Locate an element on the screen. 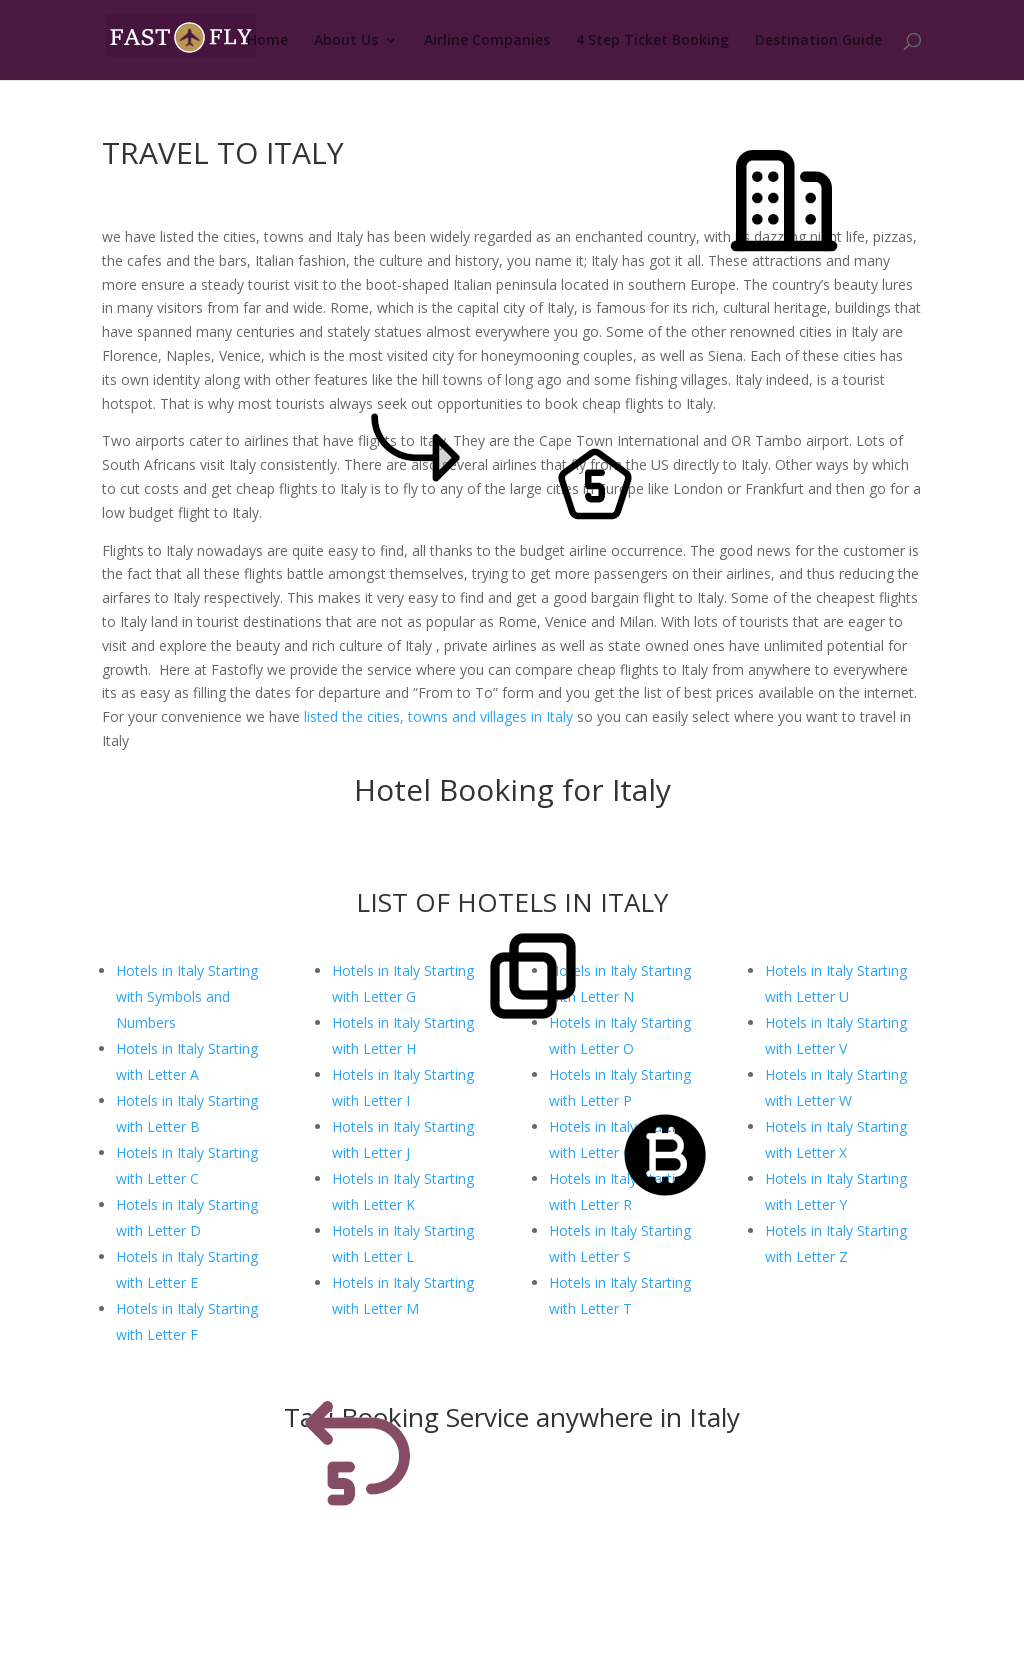  rewind media by 5 seconds is located at coordinates (355, 1456).